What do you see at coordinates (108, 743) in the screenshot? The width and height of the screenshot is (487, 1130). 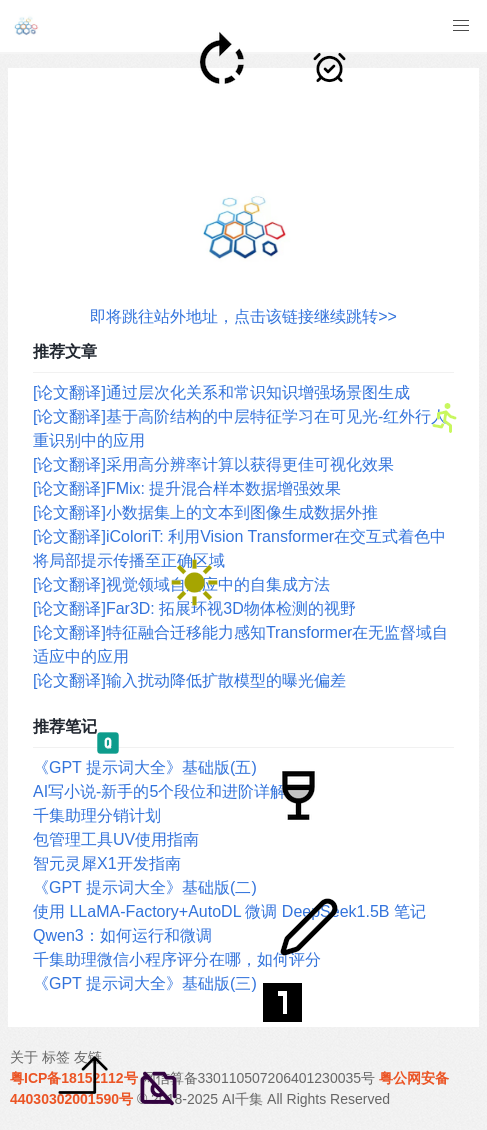 I see `represents the letter Q in a keyboard or text input` at bounding box center [108, 743].